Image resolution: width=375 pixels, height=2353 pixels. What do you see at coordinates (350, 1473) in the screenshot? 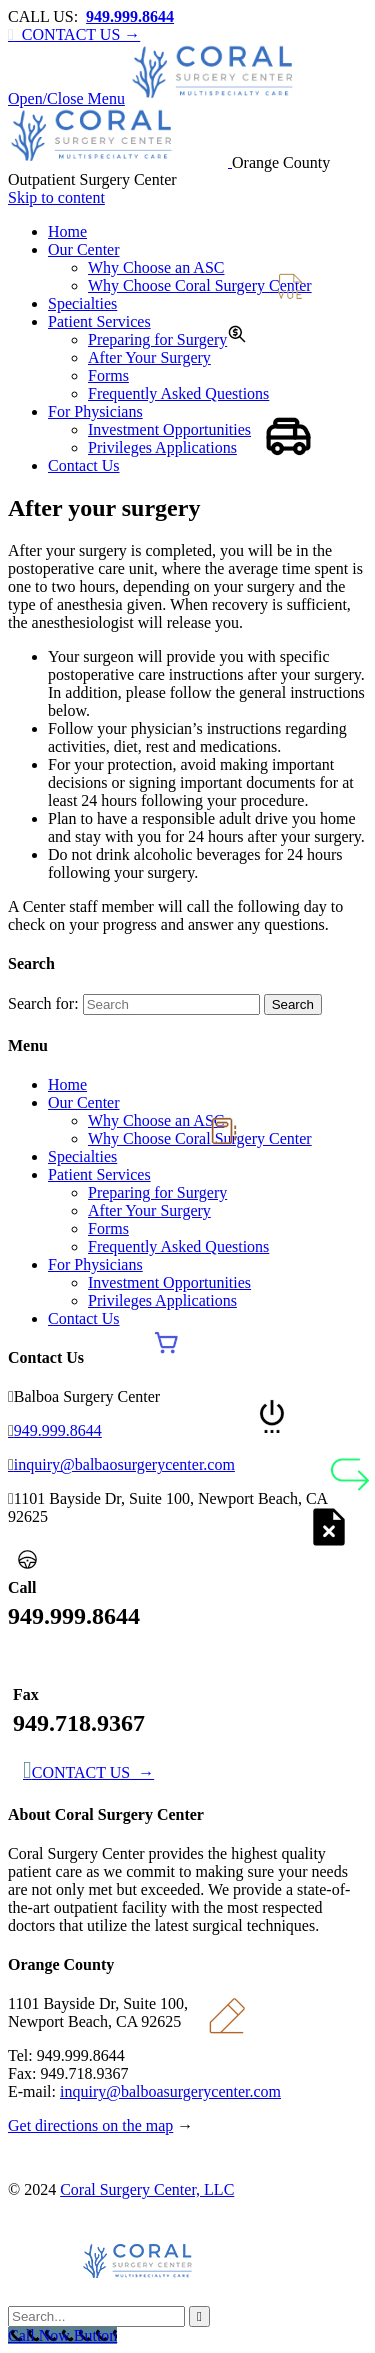
I see `redo or repeat last action` at bounding box center [350, 1473].